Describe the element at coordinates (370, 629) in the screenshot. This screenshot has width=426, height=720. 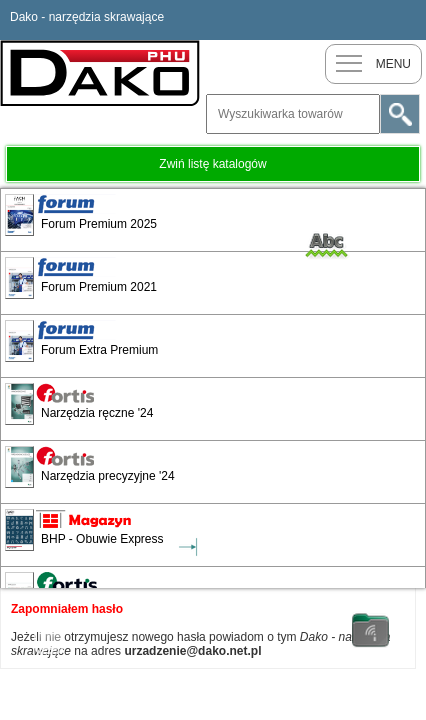
I see `open insync cloud sync folder` at that location.